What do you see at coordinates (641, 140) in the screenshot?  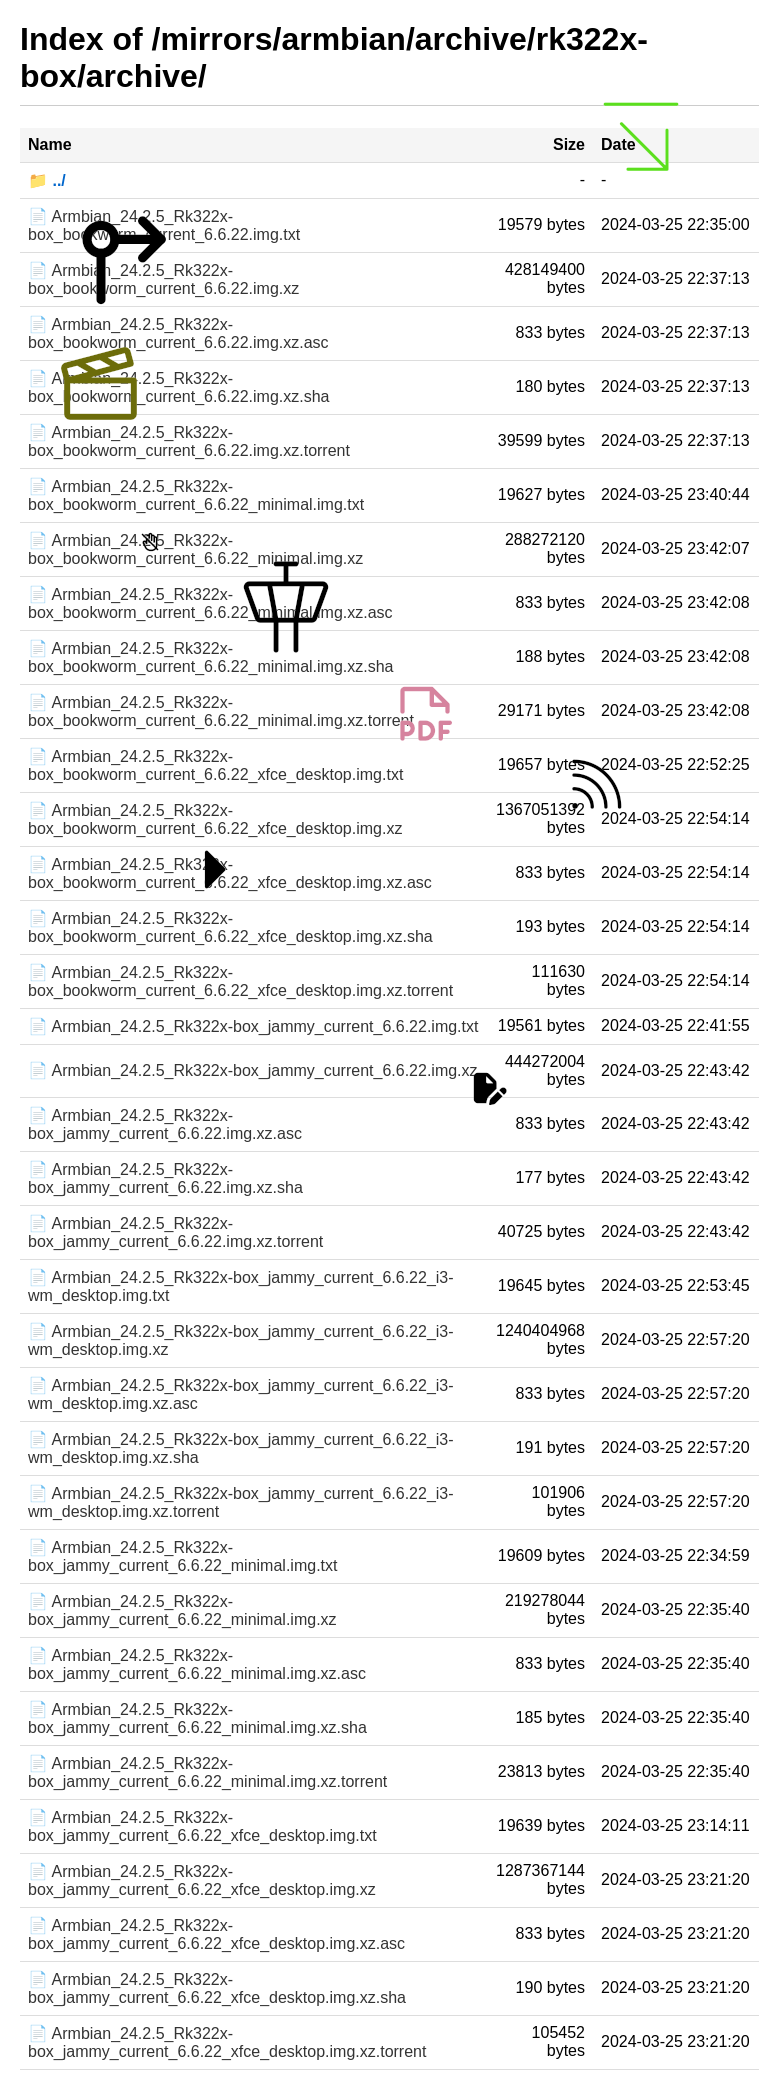 I see `move item to bottom-right corner` at bounding box center [641, 140].